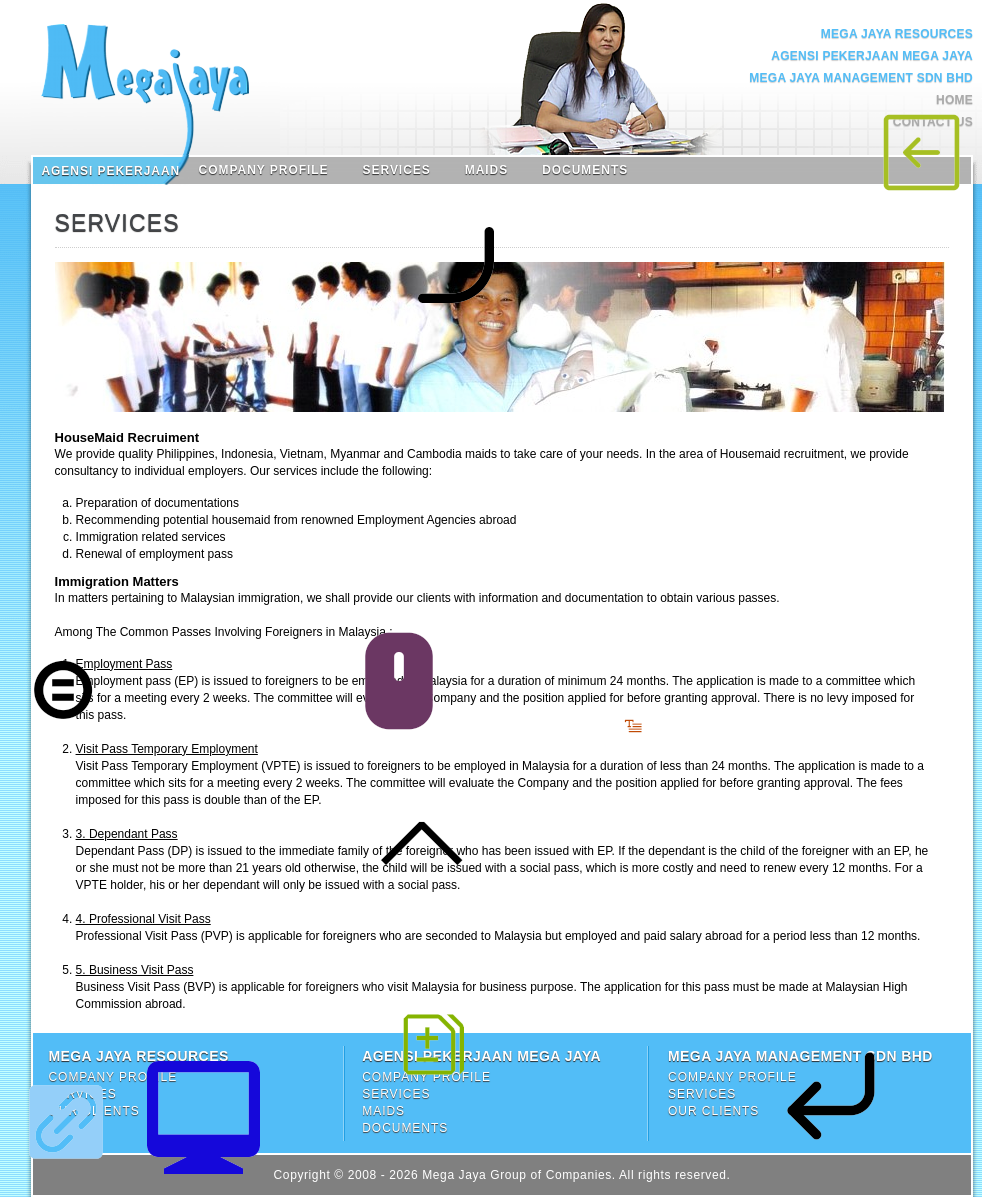  What do you see at coordinates (63, 690) in the screenshot?
I see `indicates an unverified conditional breakpoint in debug mode` at bounding box center [63, 690].